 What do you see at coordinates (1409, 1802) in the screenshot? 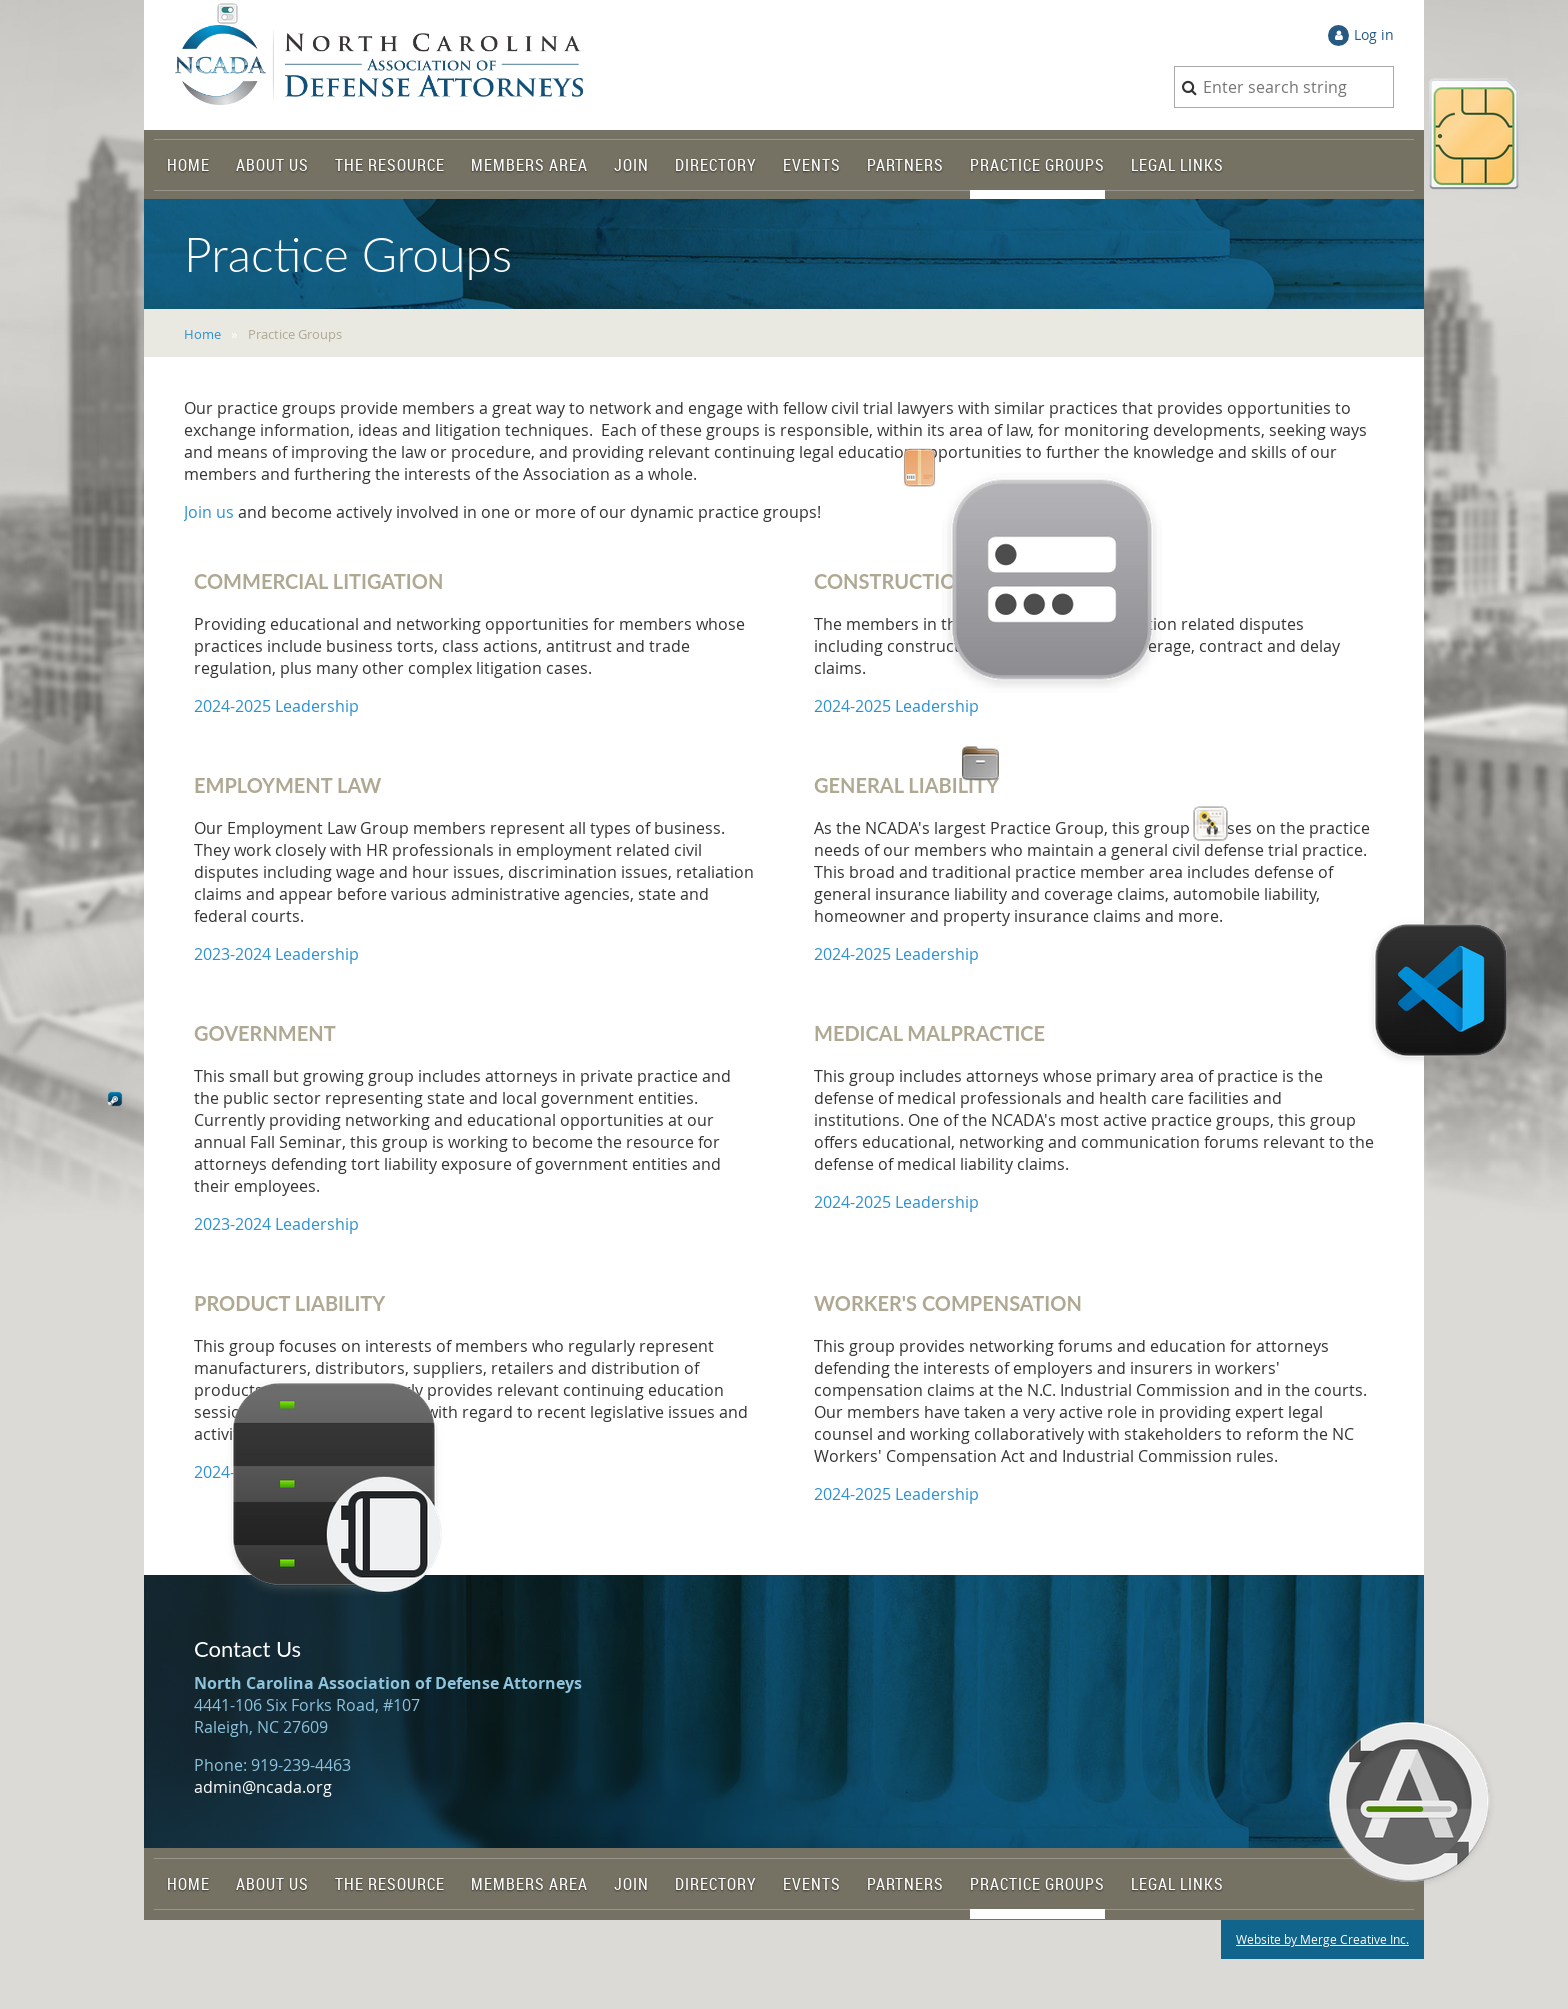
I see `check for available software updates` at bounding box center [1409, 1802].